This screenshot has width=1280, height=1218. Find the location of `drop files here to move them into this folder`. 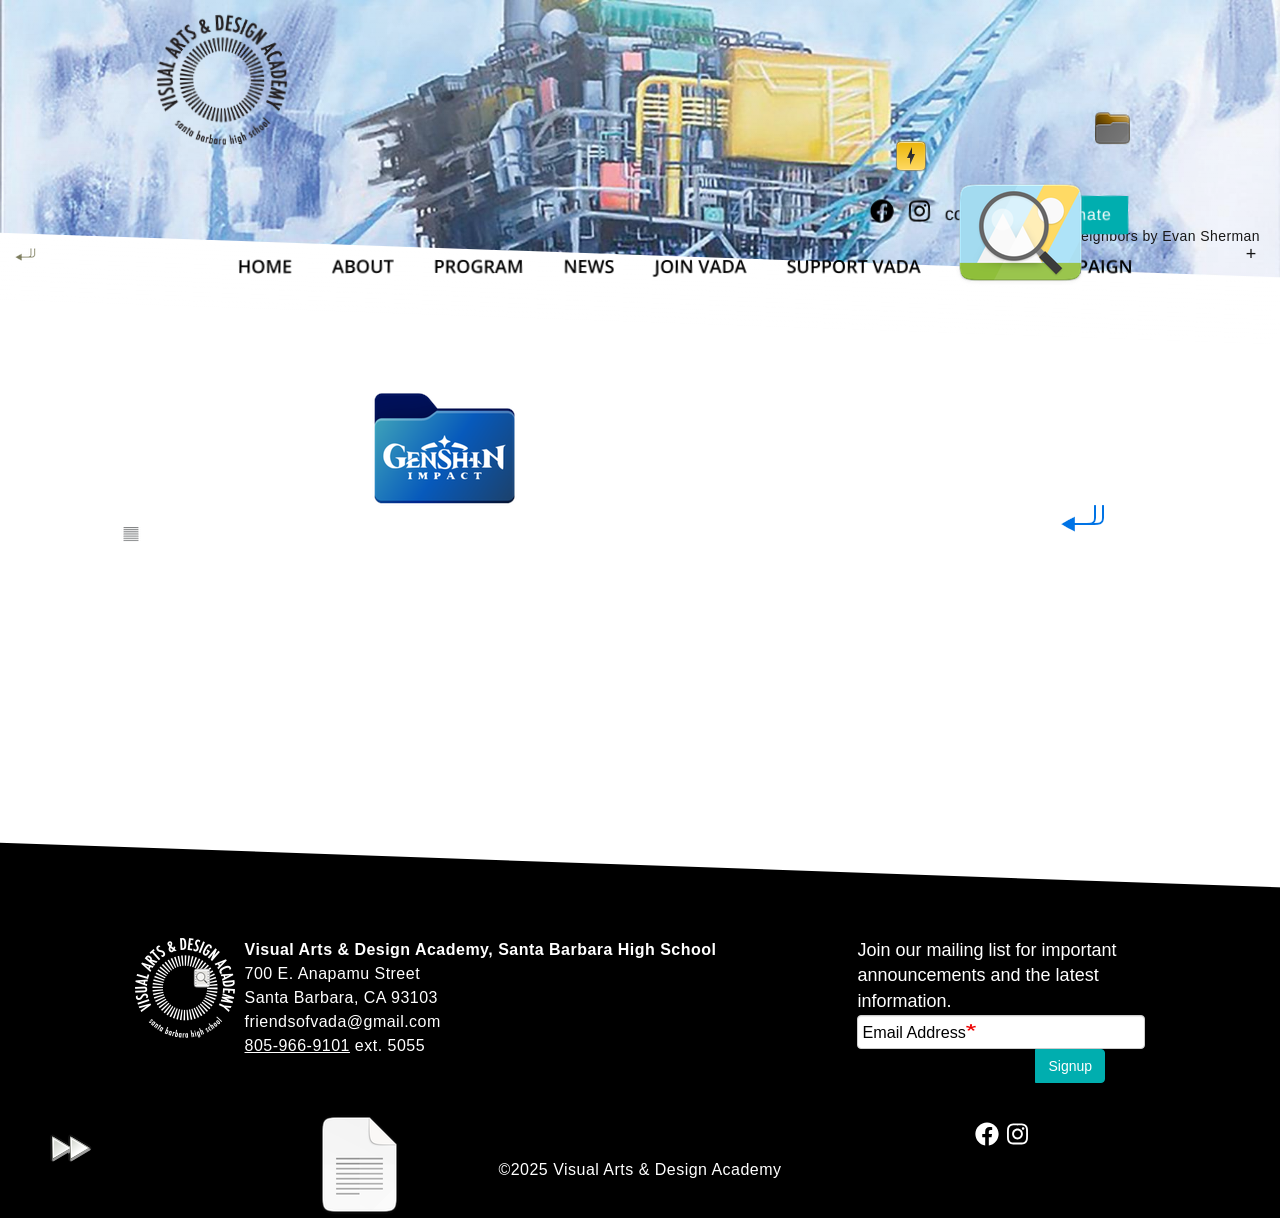

drop files here to move them into this folder is located at coordinates (1112, 127).